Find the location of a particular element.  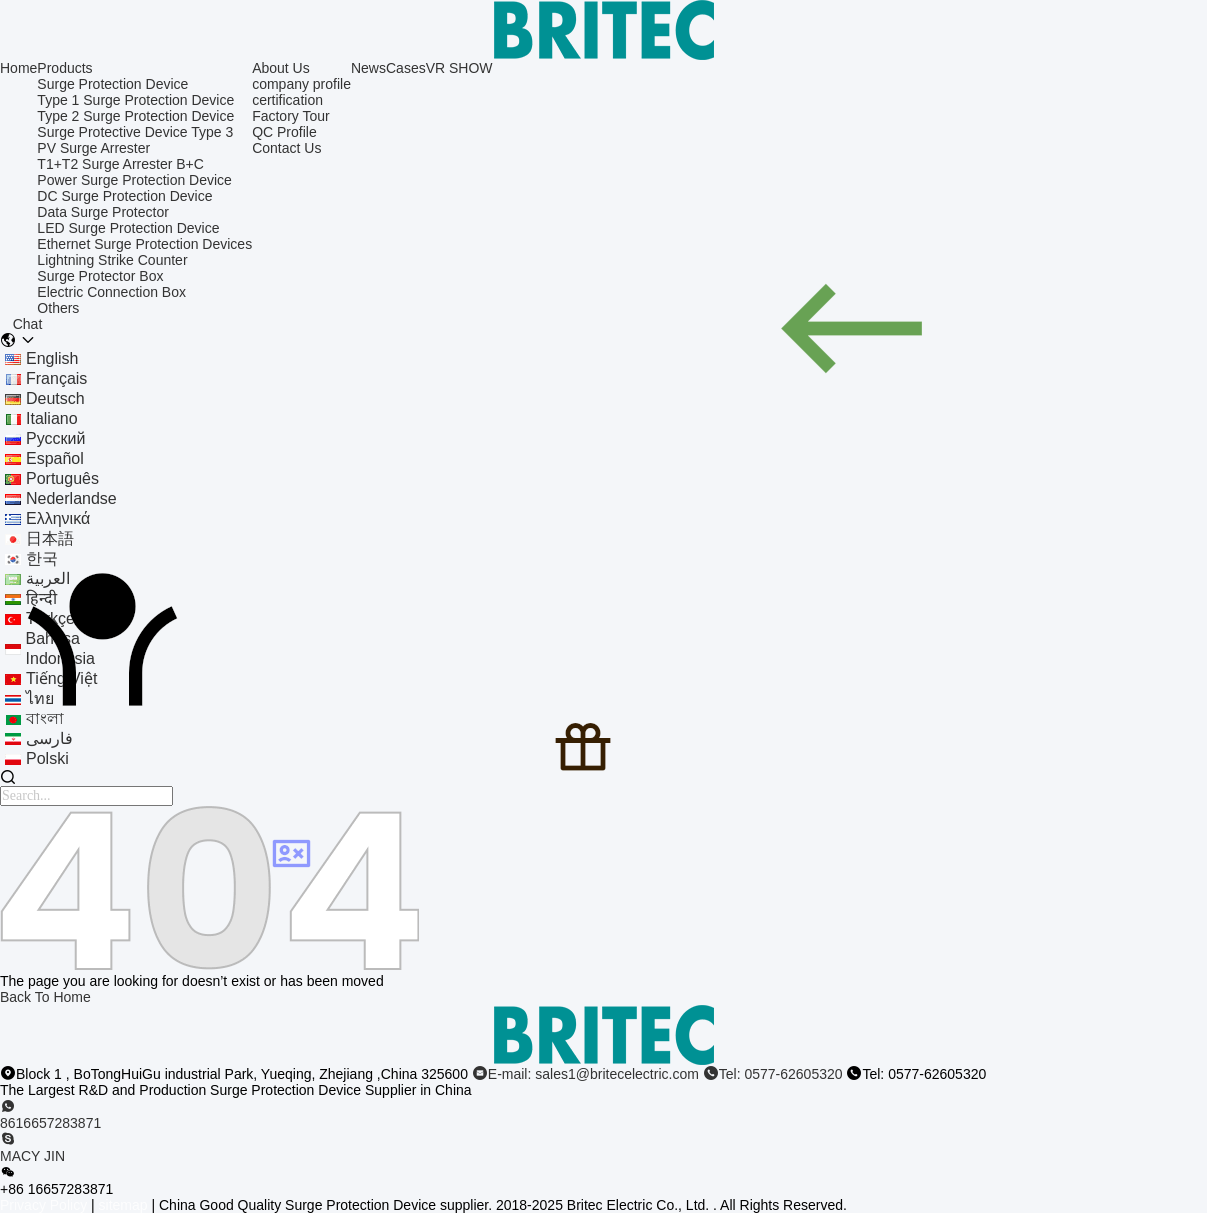

go back to the previous page is located at coordinates (851, 328).